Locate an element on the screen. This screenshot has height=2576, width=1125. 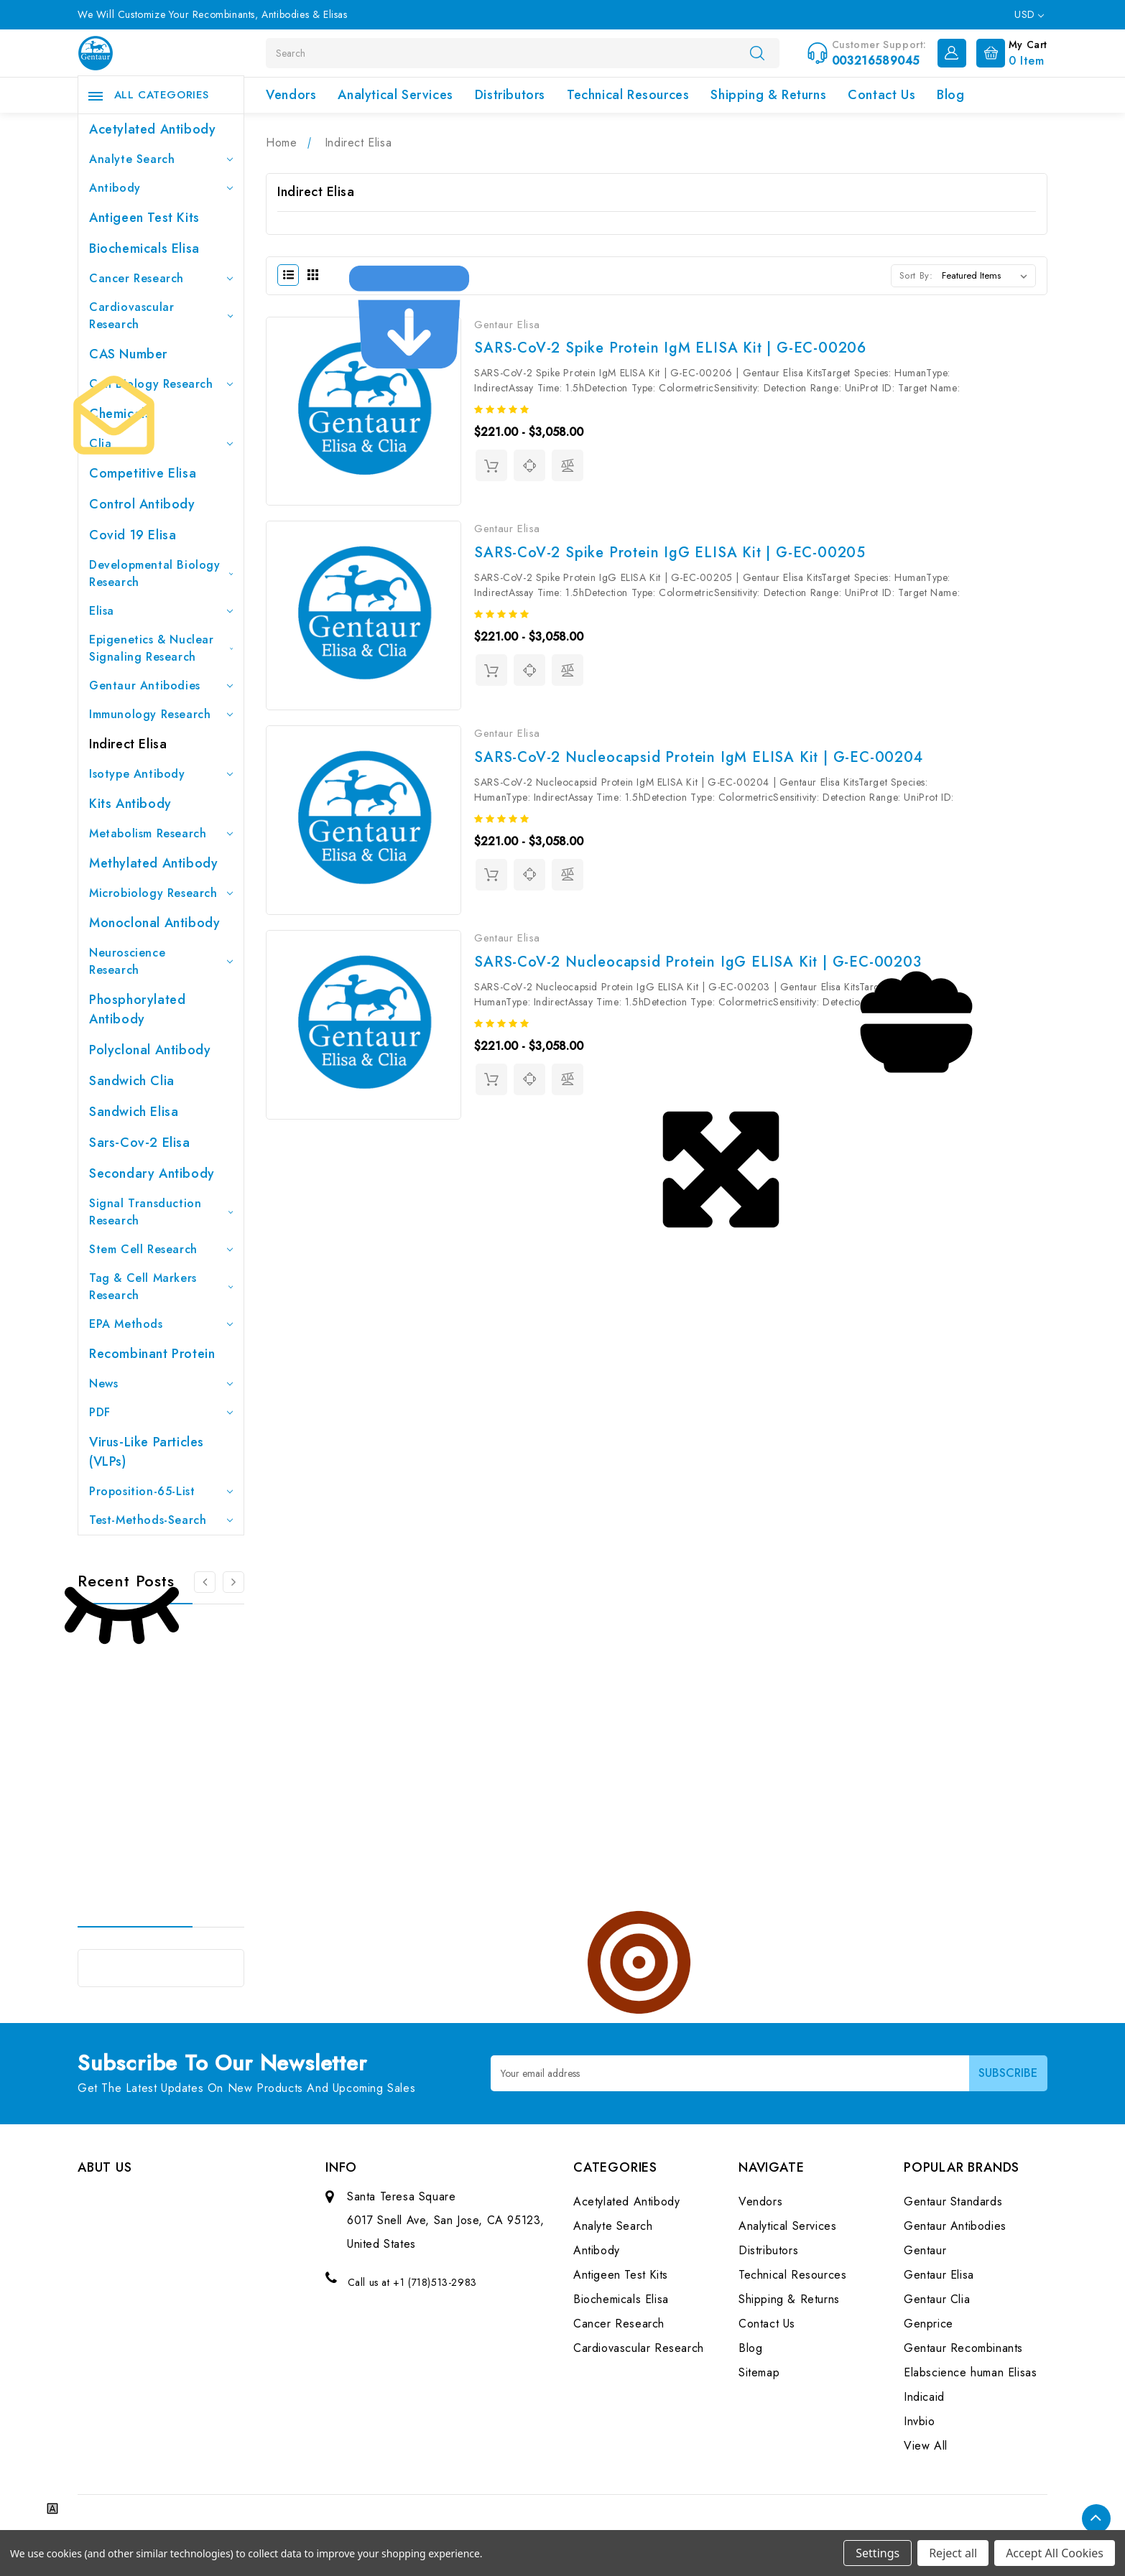
hide password or sensitive content is located at coordinates (121, 1609).